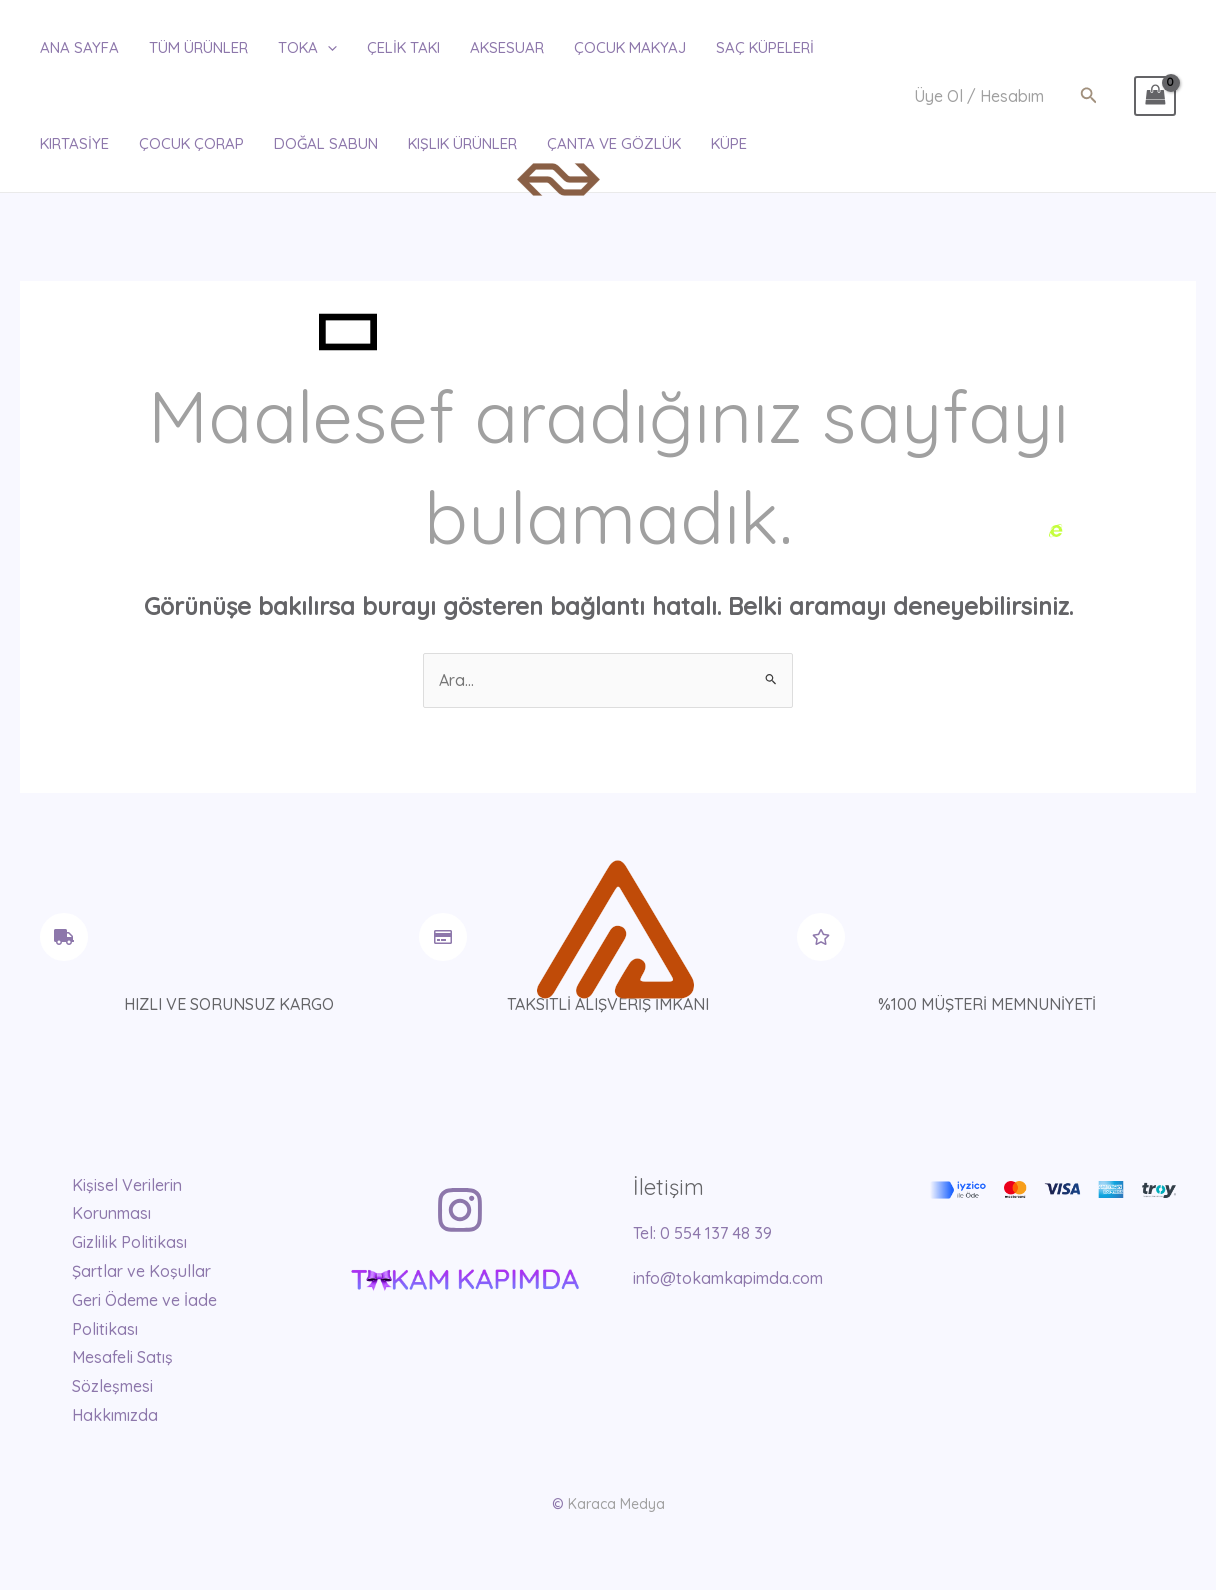 Image resolution: width=1216 pixels, height=1590 pixels. What do you see at coordinates (1056, 531) in the screenshot?
I see `open Internet Explorer browser` at bounding box center [1056, 531].